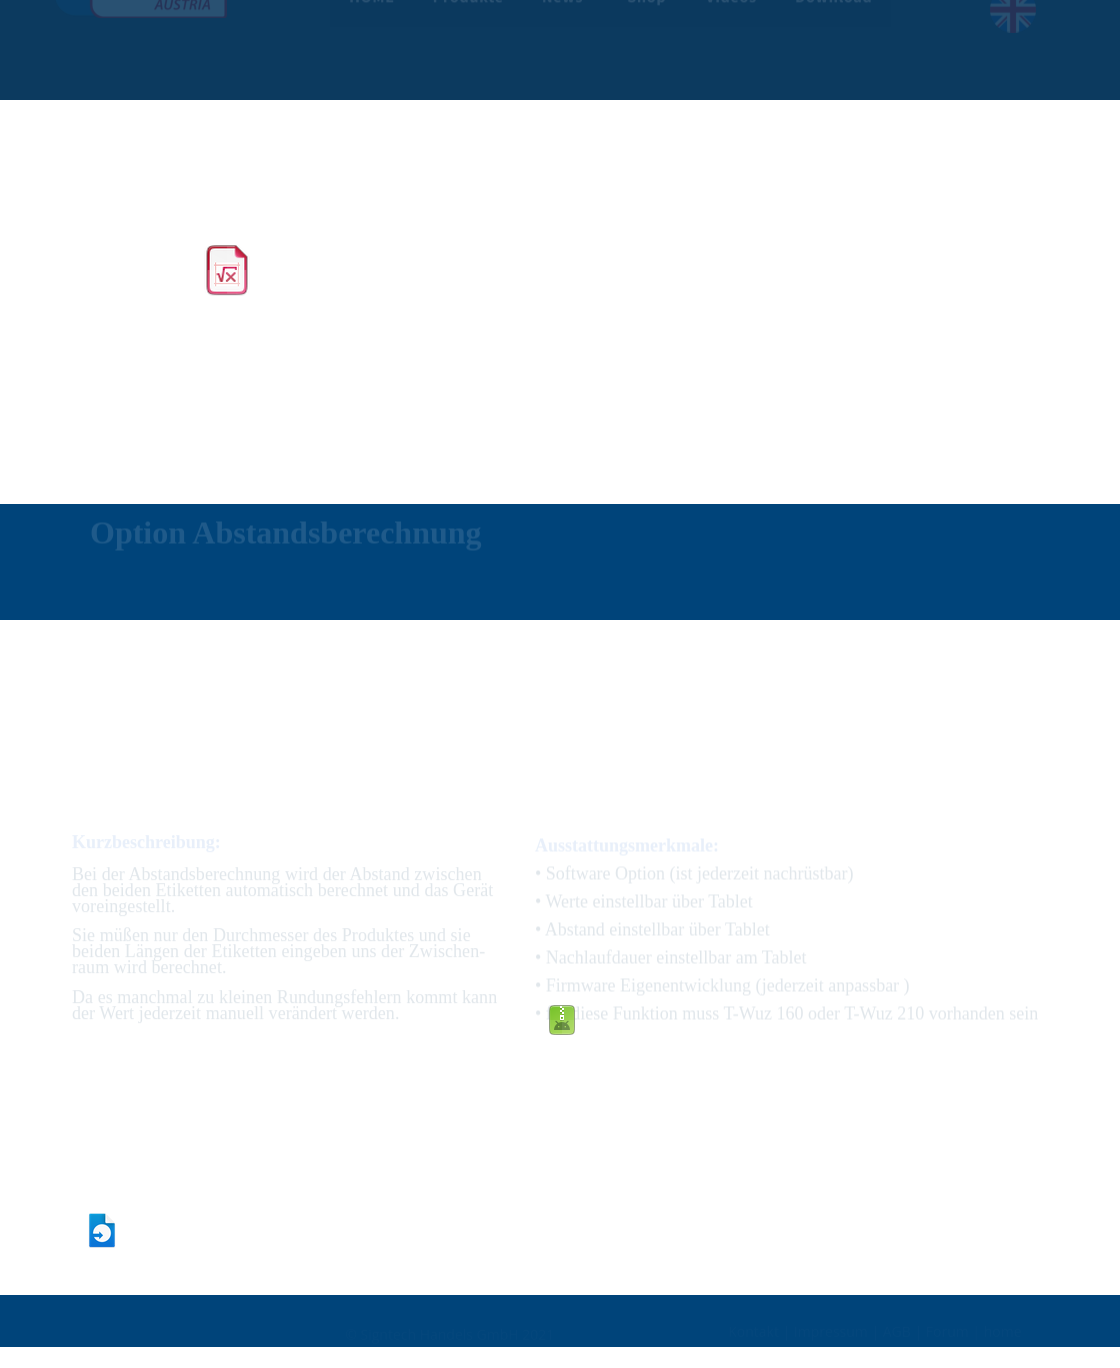 The height and width of the screenshot is (1368, 1120). Describe the element at coordinates (102, 1231) in the screenshot. I see `a gdscript source code file` at that location.